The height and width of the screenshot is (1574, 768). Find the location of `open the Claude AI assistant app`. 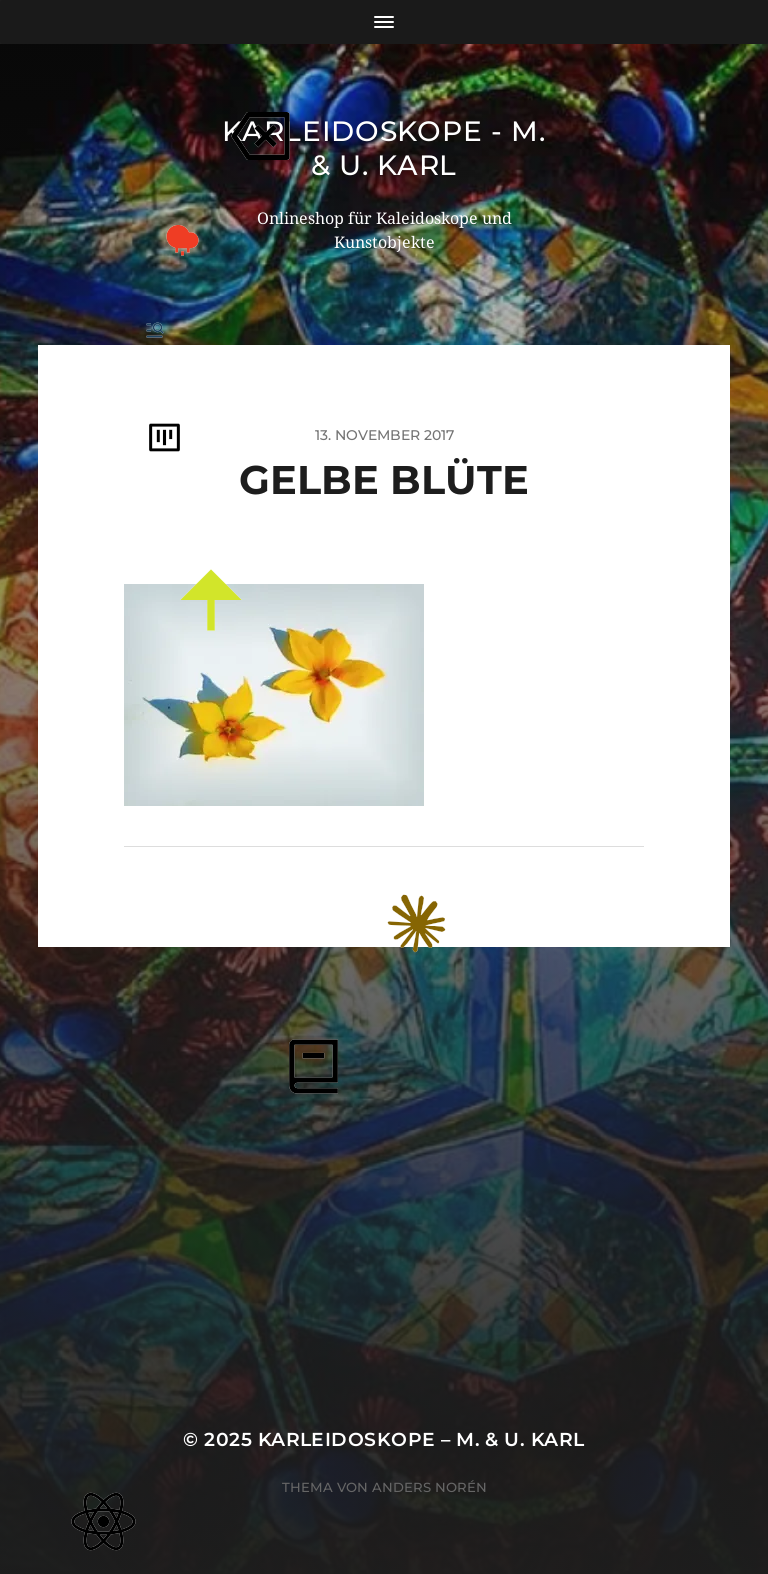

open the Claude AI assistant app is located at coordinates (416, 923).